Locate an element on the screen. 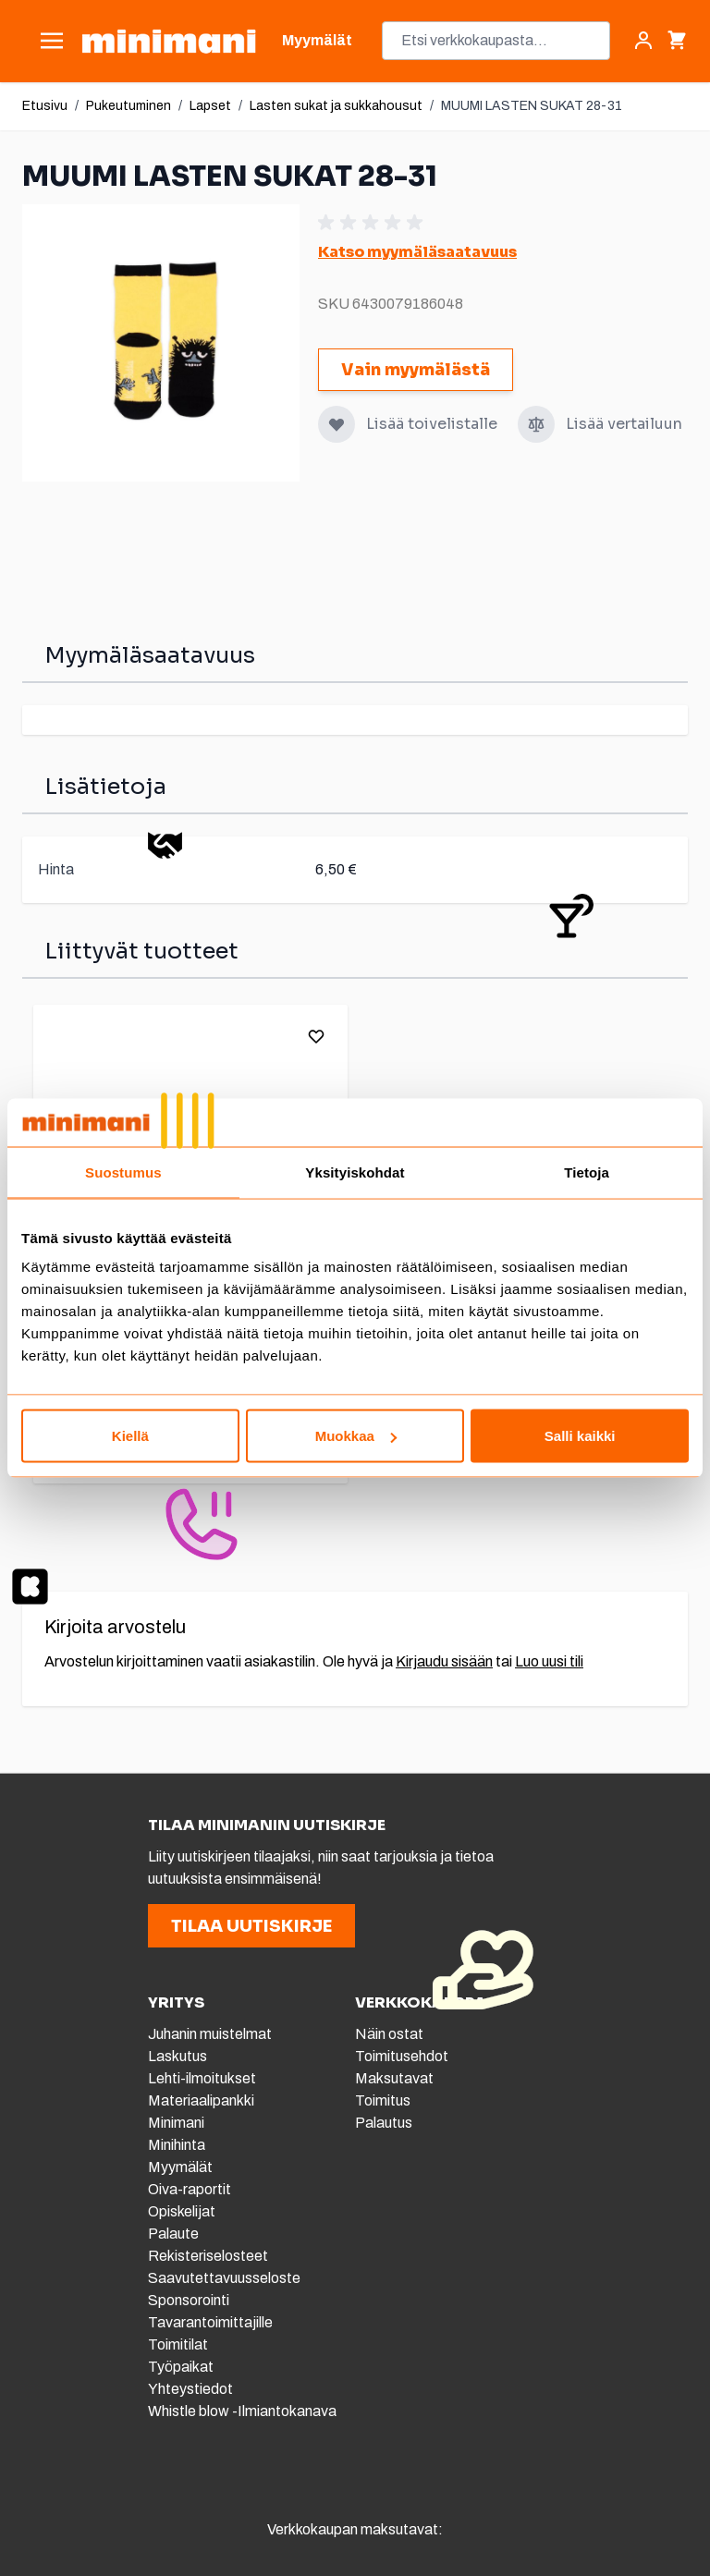 This screenshot has height=2576, width=710. indicates a partnership or collaboration is located at coordinates (165, 845).